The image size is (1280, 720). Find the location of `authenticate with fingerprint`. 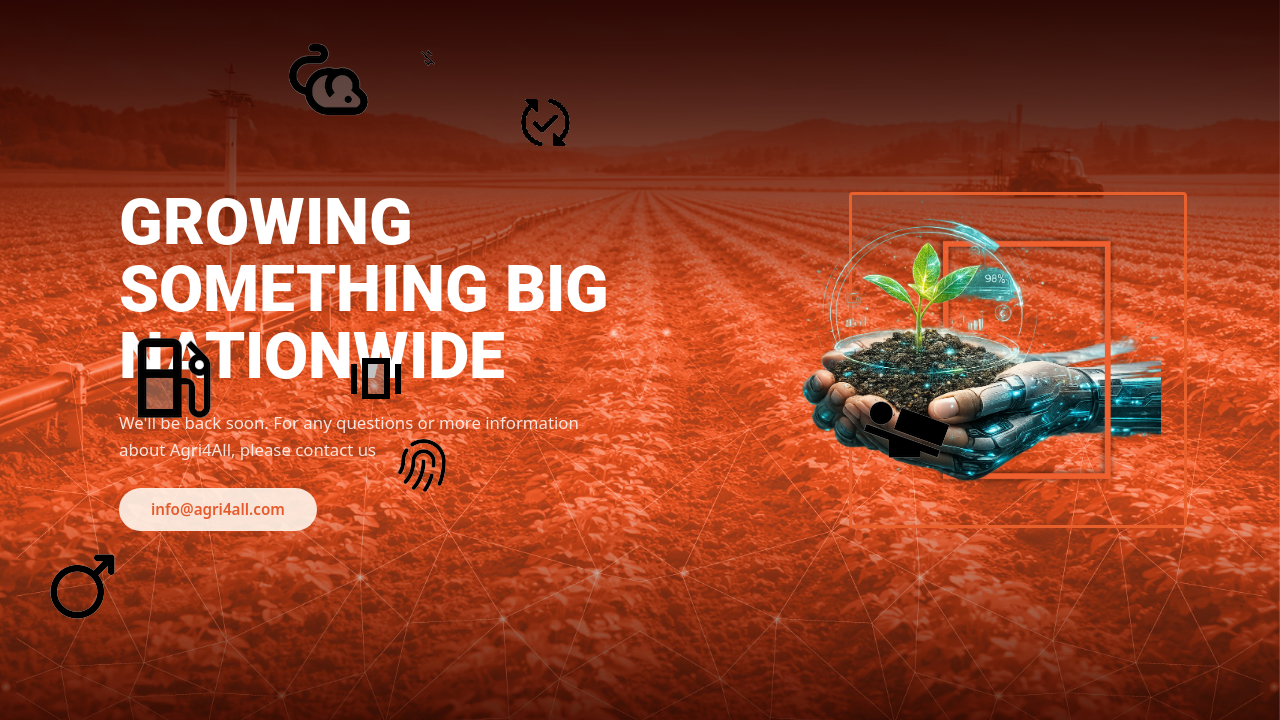

authenticate with fingerprint is located at coordinates (423, 465).